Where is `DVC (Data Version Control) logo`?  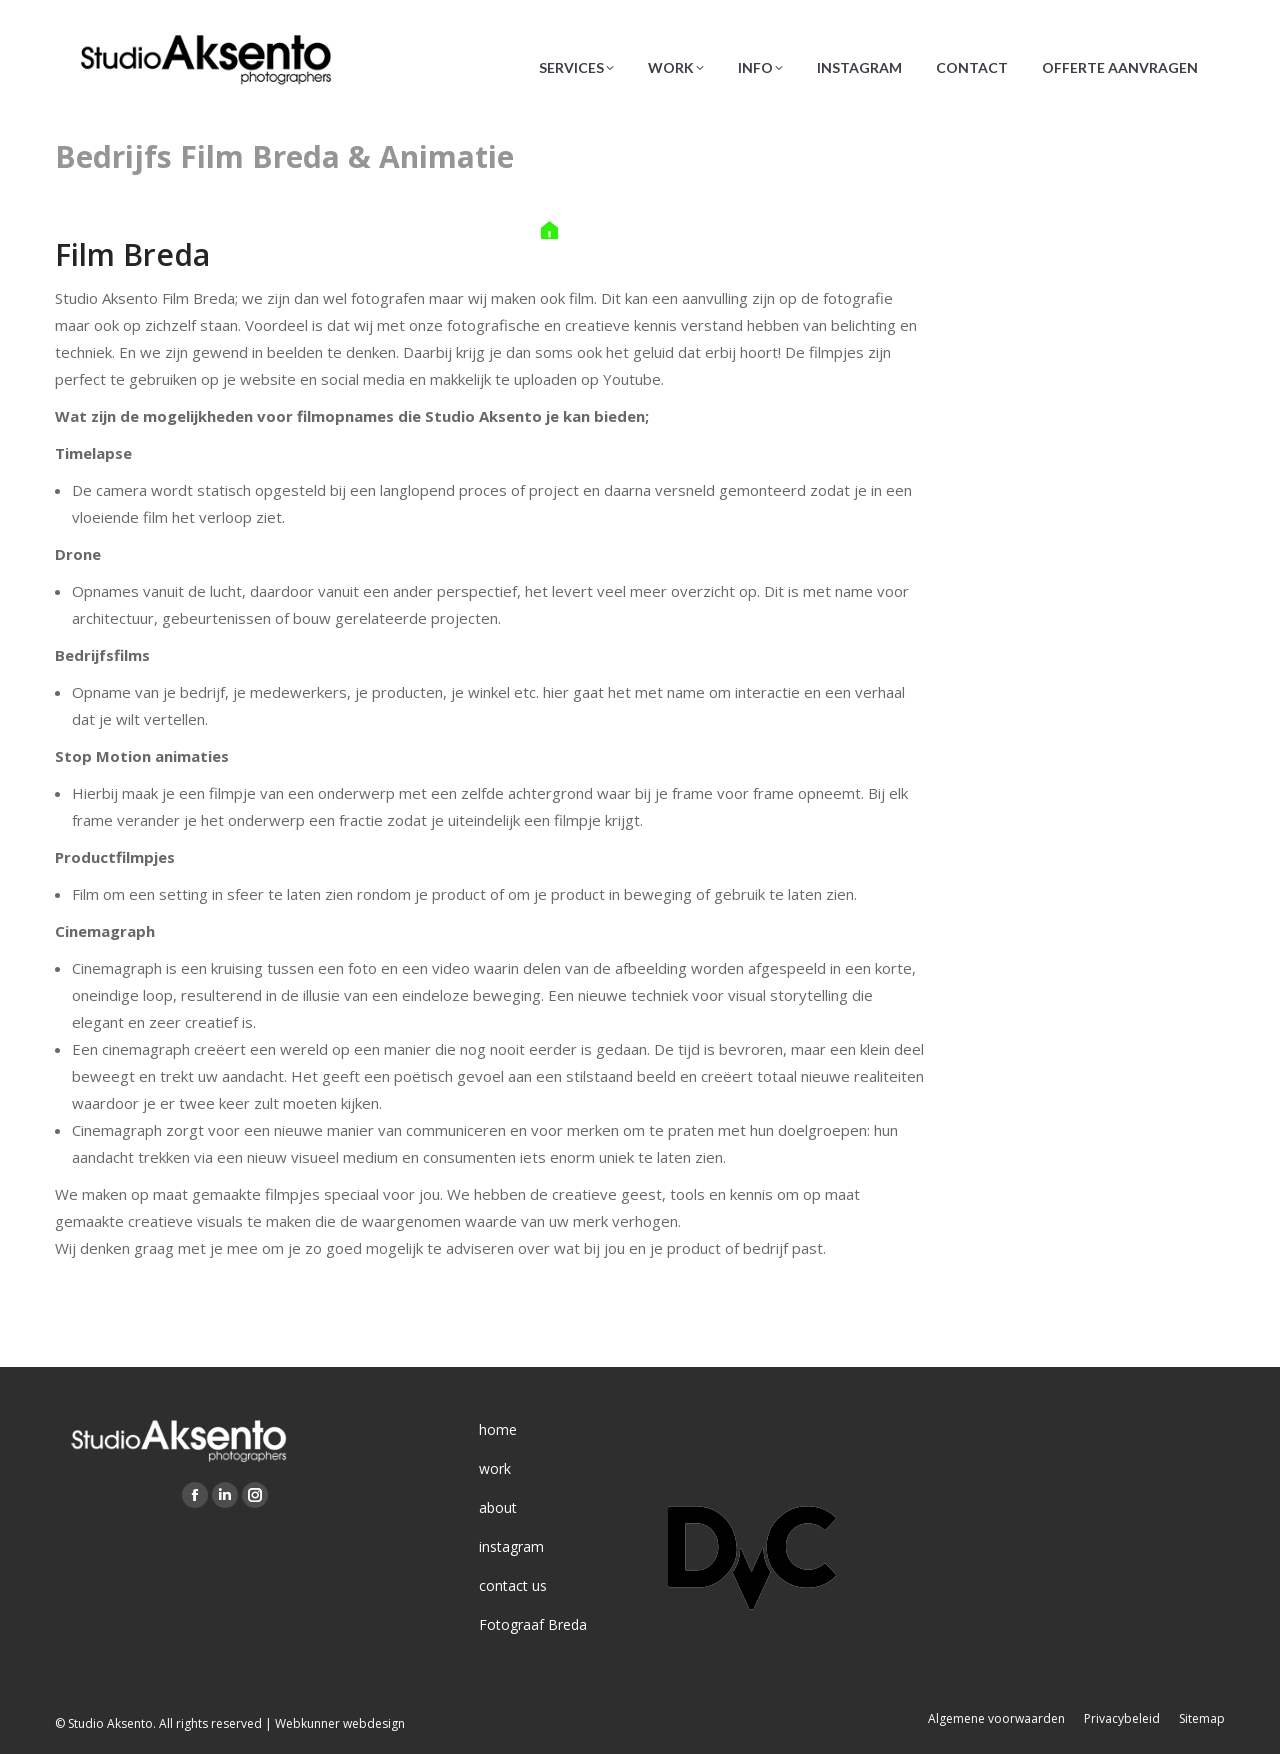 DVC (Data Version Control) logo is located at coordinates (752, 1558).